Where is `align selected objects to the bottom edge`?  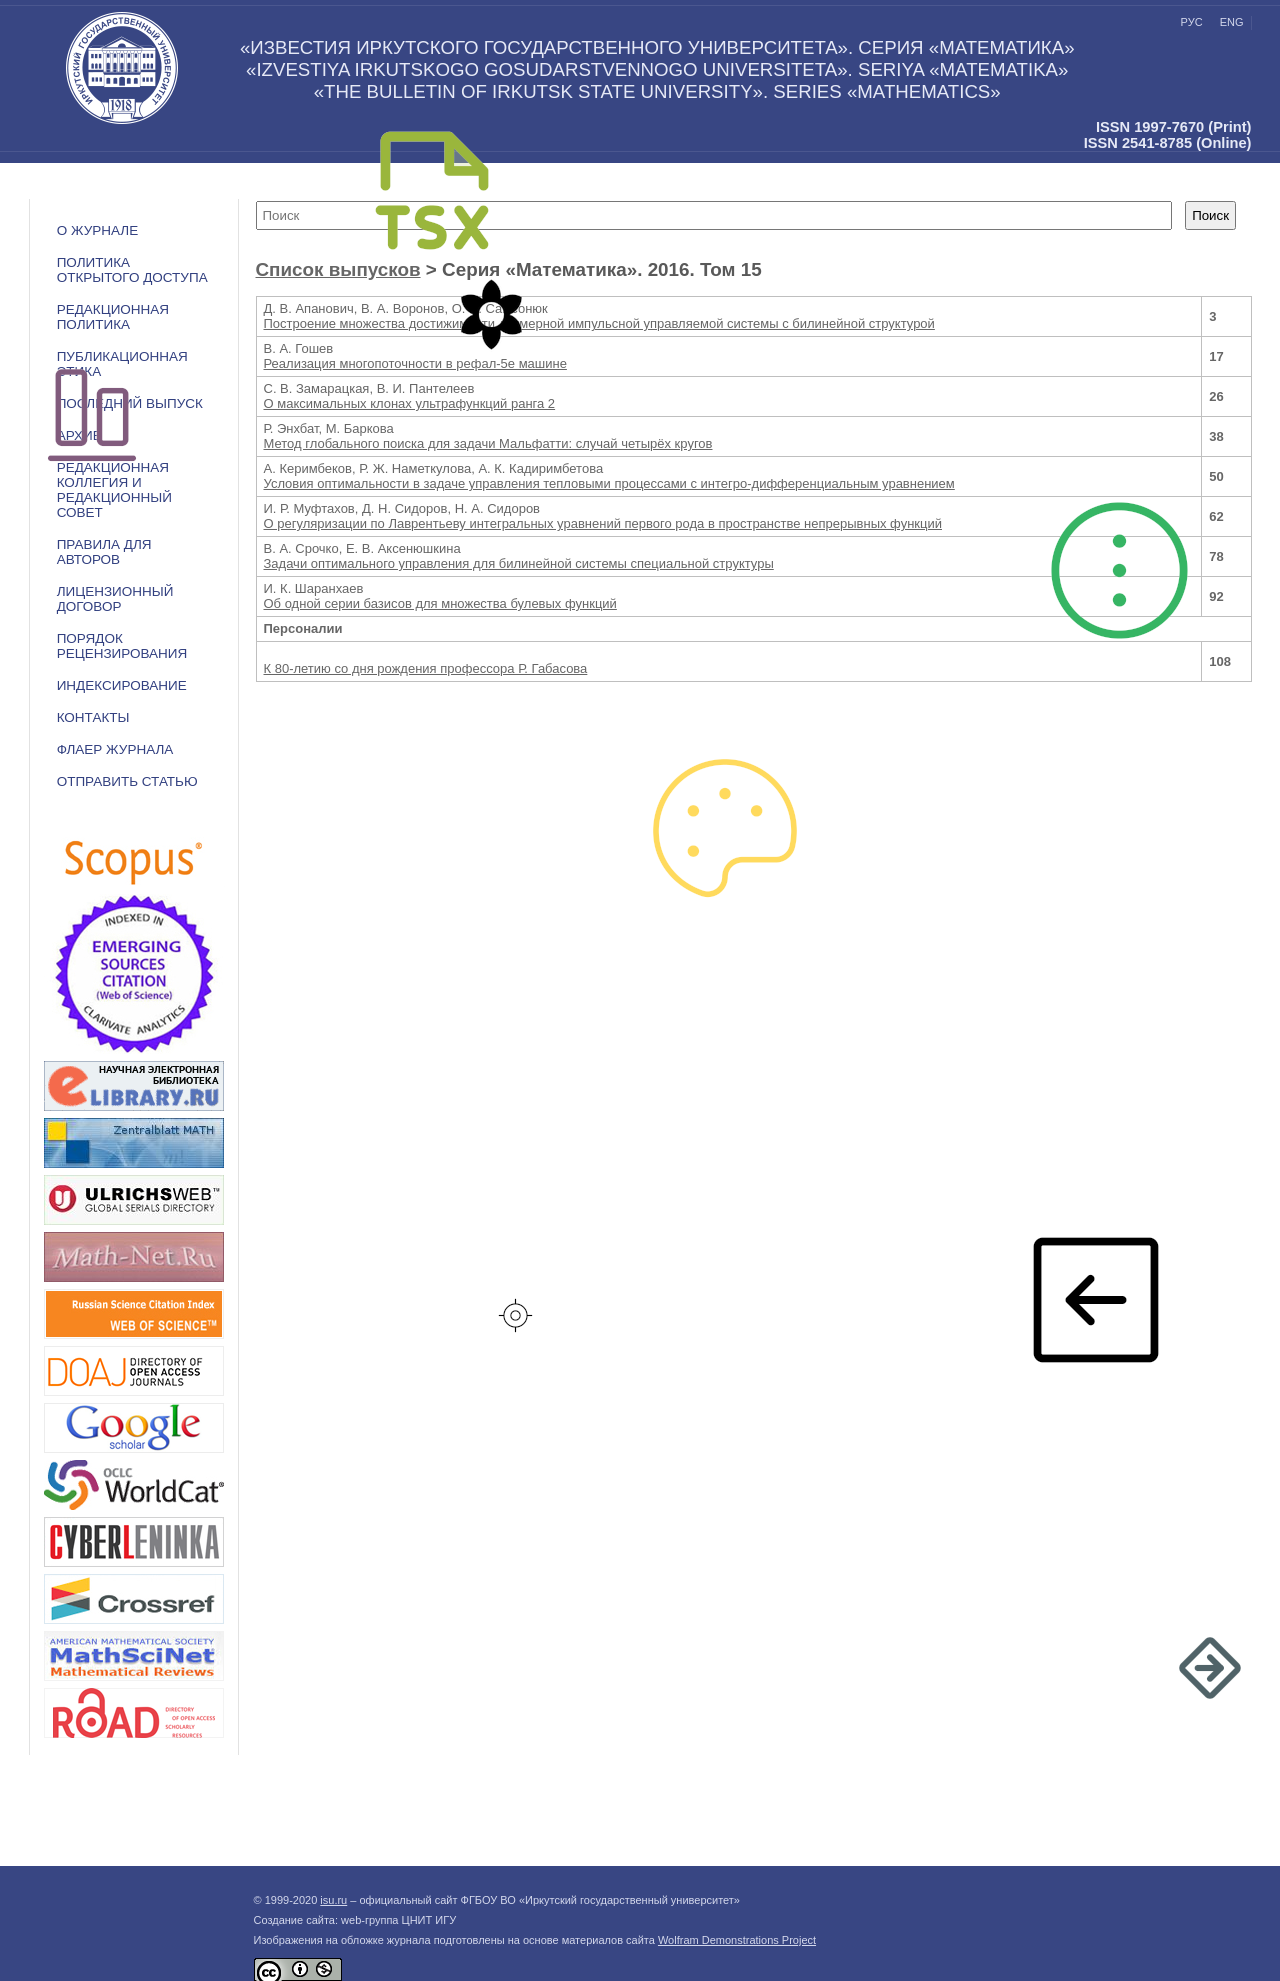 align selected objects to the bottom edge is located at coordinates (92, 417).